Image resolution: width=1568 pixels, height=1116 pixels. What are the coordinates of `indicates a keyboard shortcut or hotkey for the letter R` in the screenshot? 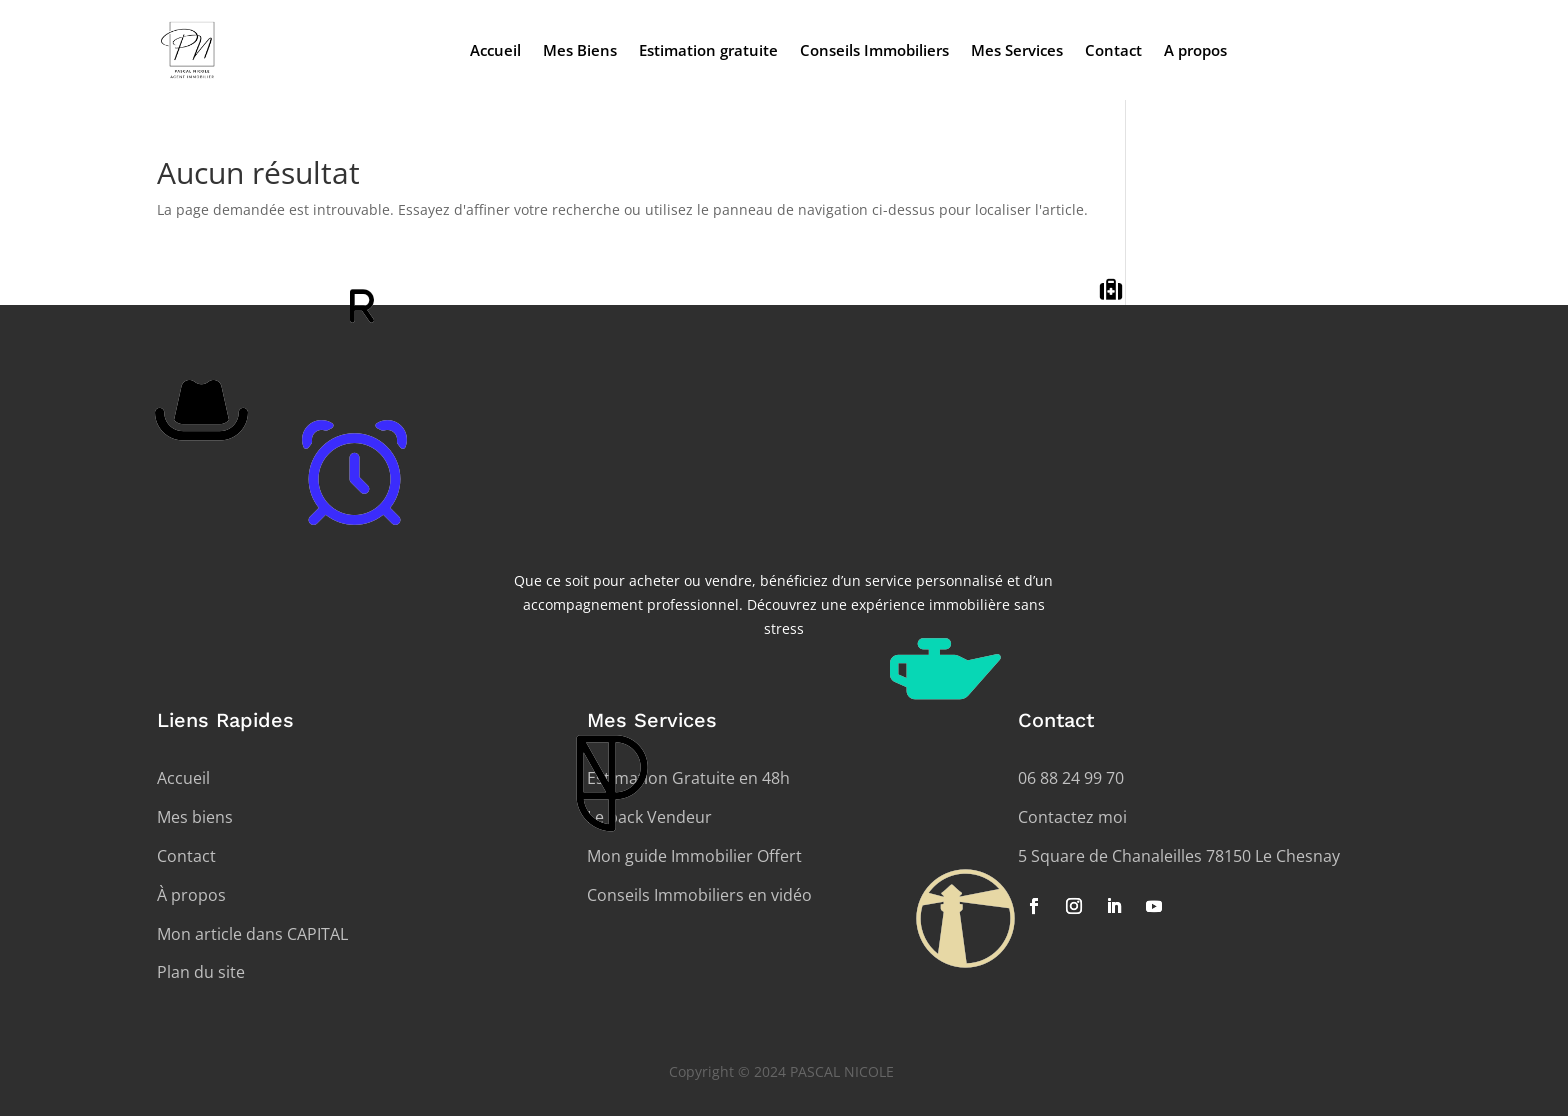 It's located at (362, 306).